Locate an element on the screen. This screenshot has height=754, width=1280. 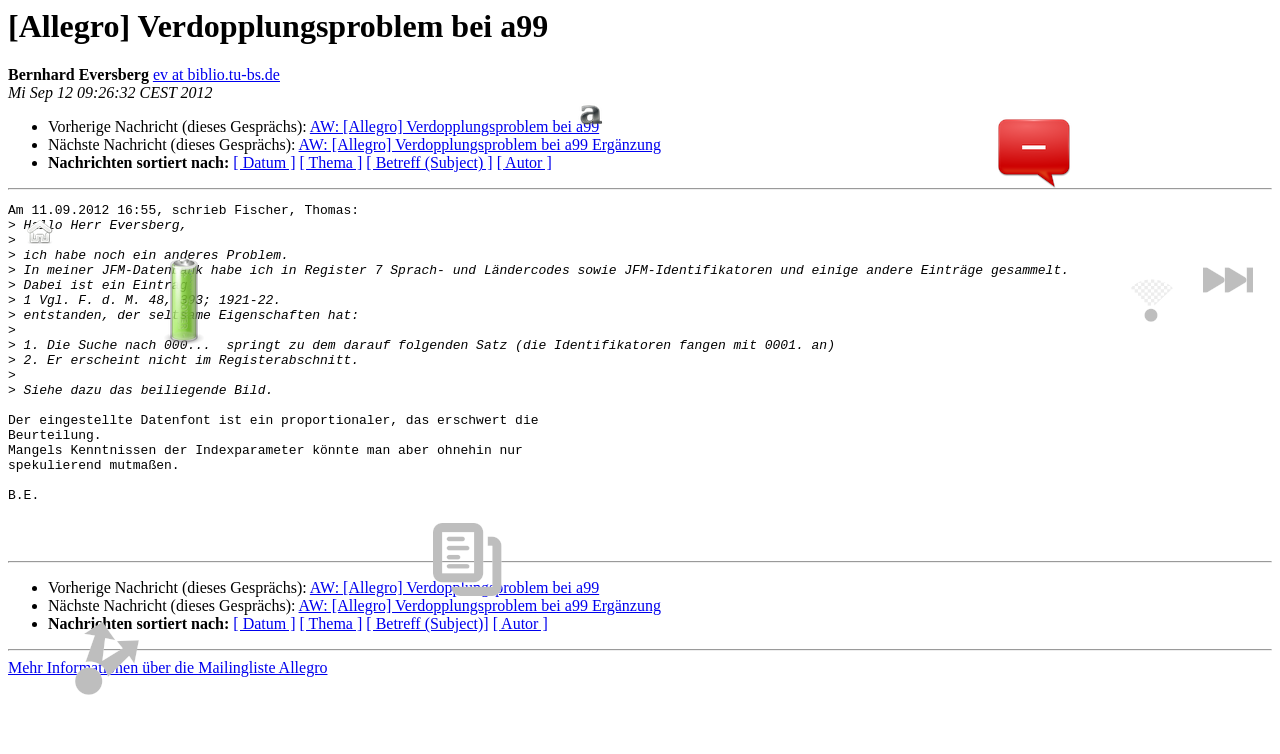
indicates battery is fully charged is located at coordinates (184, 302).